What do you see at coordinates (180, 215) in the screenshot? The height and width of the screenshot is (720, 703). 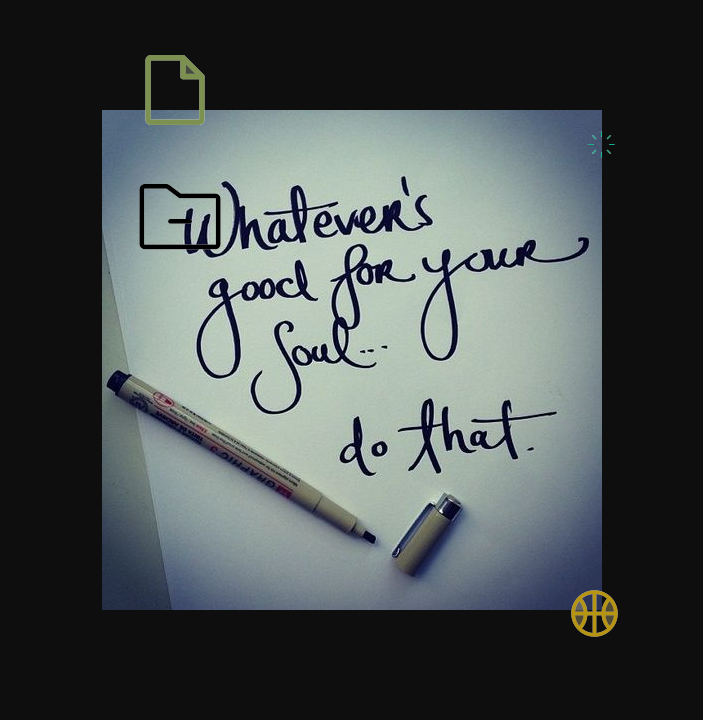 I see `remove a folder` at bounding box center [180, 215].